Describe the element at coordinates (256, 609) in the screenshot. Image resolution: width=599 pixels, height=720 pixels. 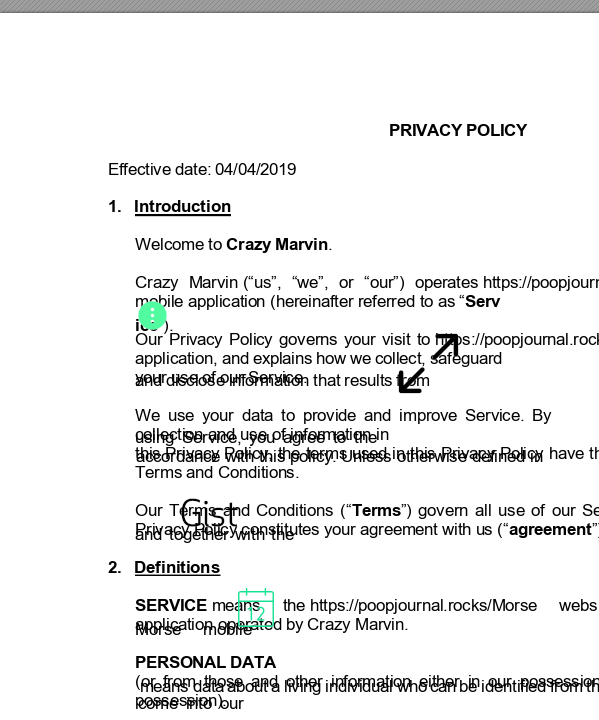
I see `view calendar or schedule` at that location.